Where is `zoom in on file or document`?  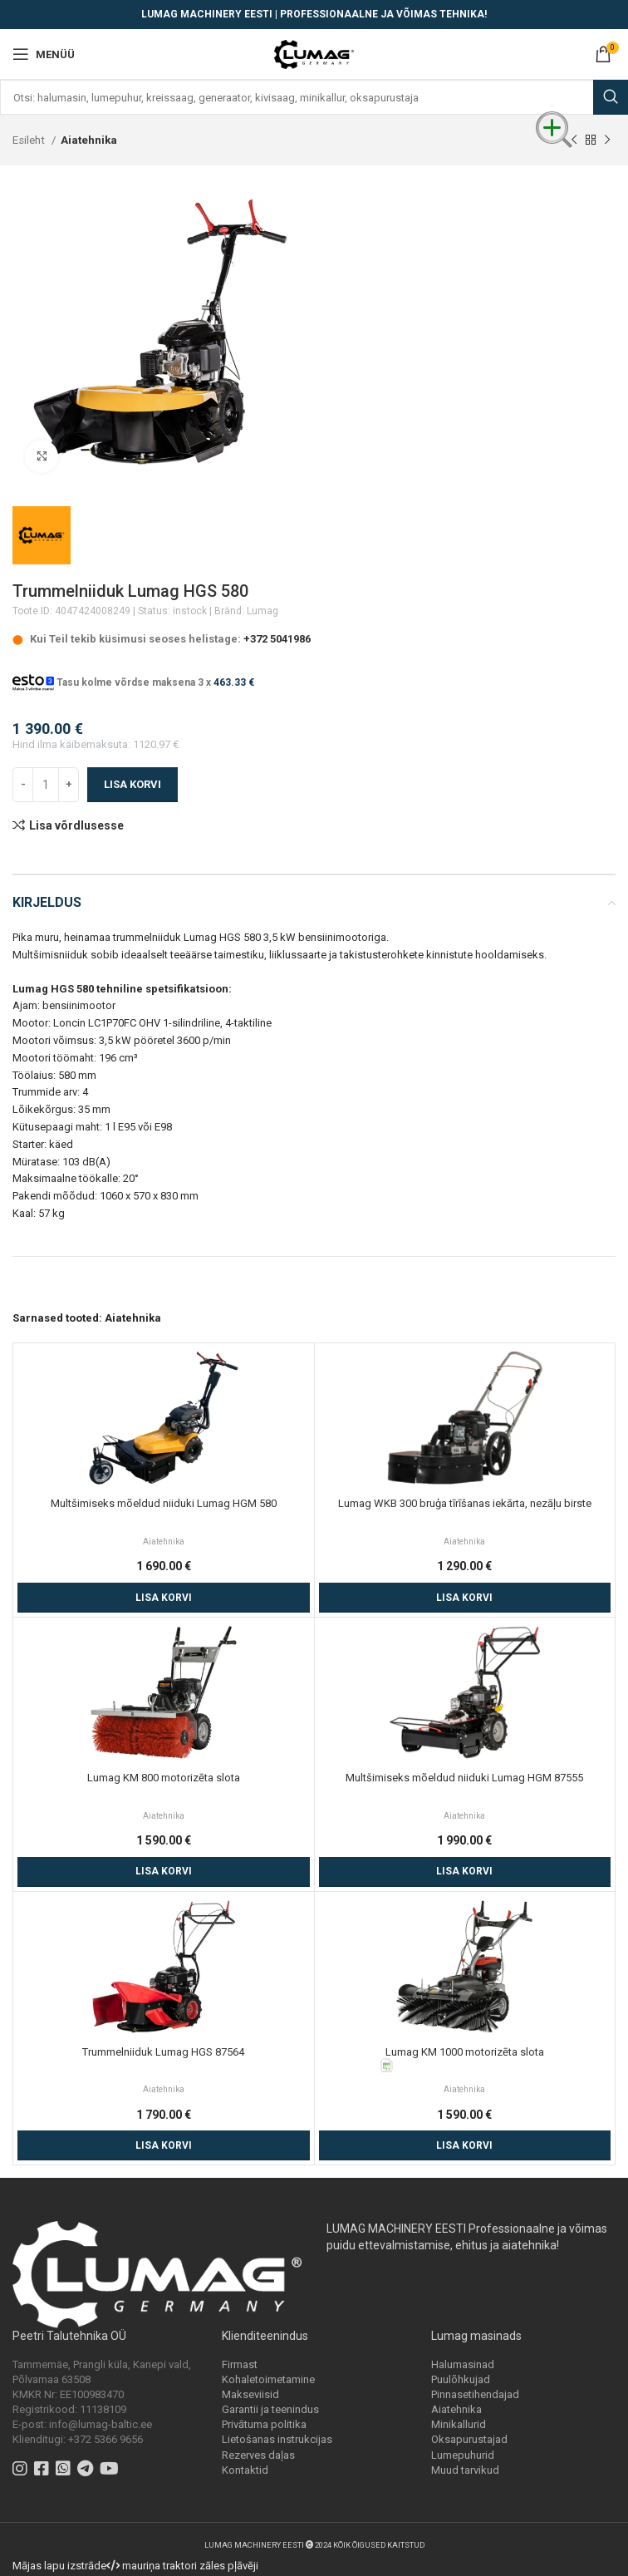
zoom in on file or document is located at coordinates (554, 130).